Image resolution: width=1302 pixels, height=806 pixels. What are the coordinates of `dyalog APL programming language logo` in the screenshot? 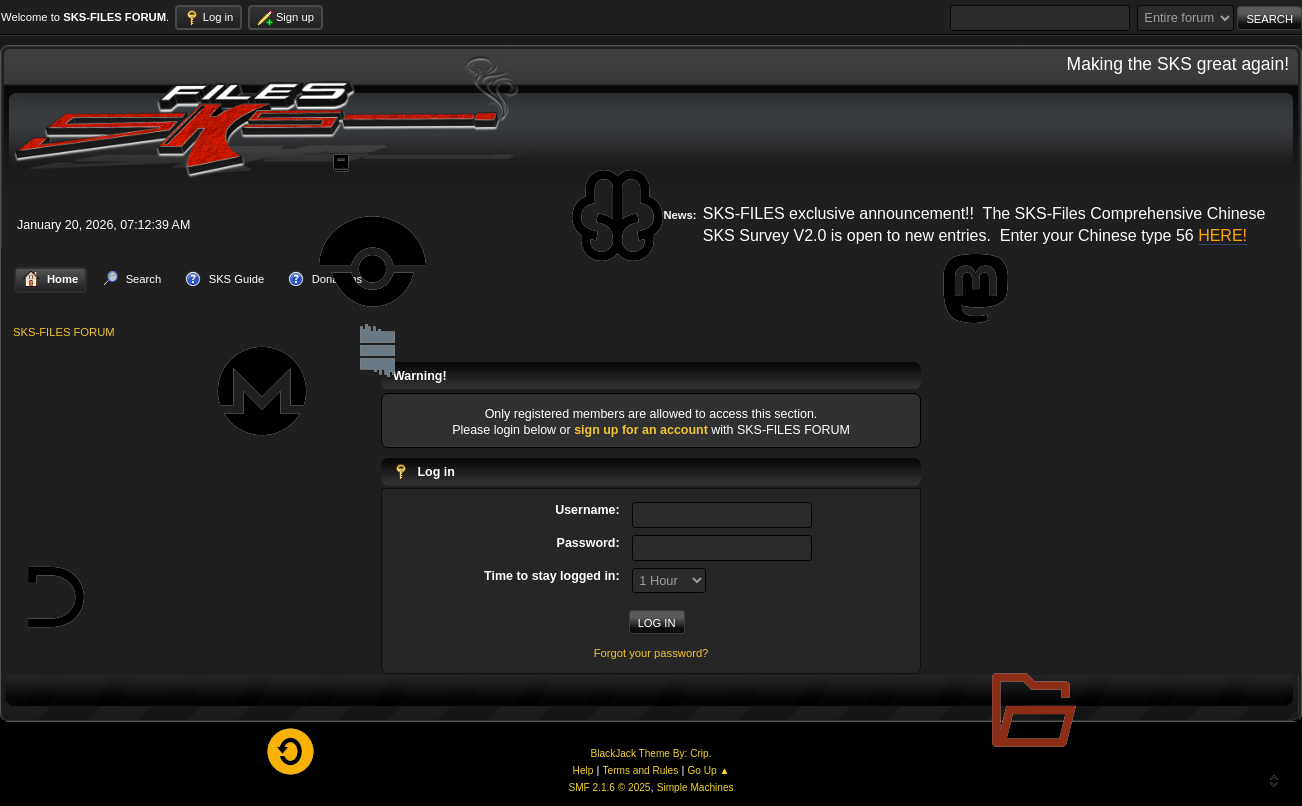 It's located at (56, 597).